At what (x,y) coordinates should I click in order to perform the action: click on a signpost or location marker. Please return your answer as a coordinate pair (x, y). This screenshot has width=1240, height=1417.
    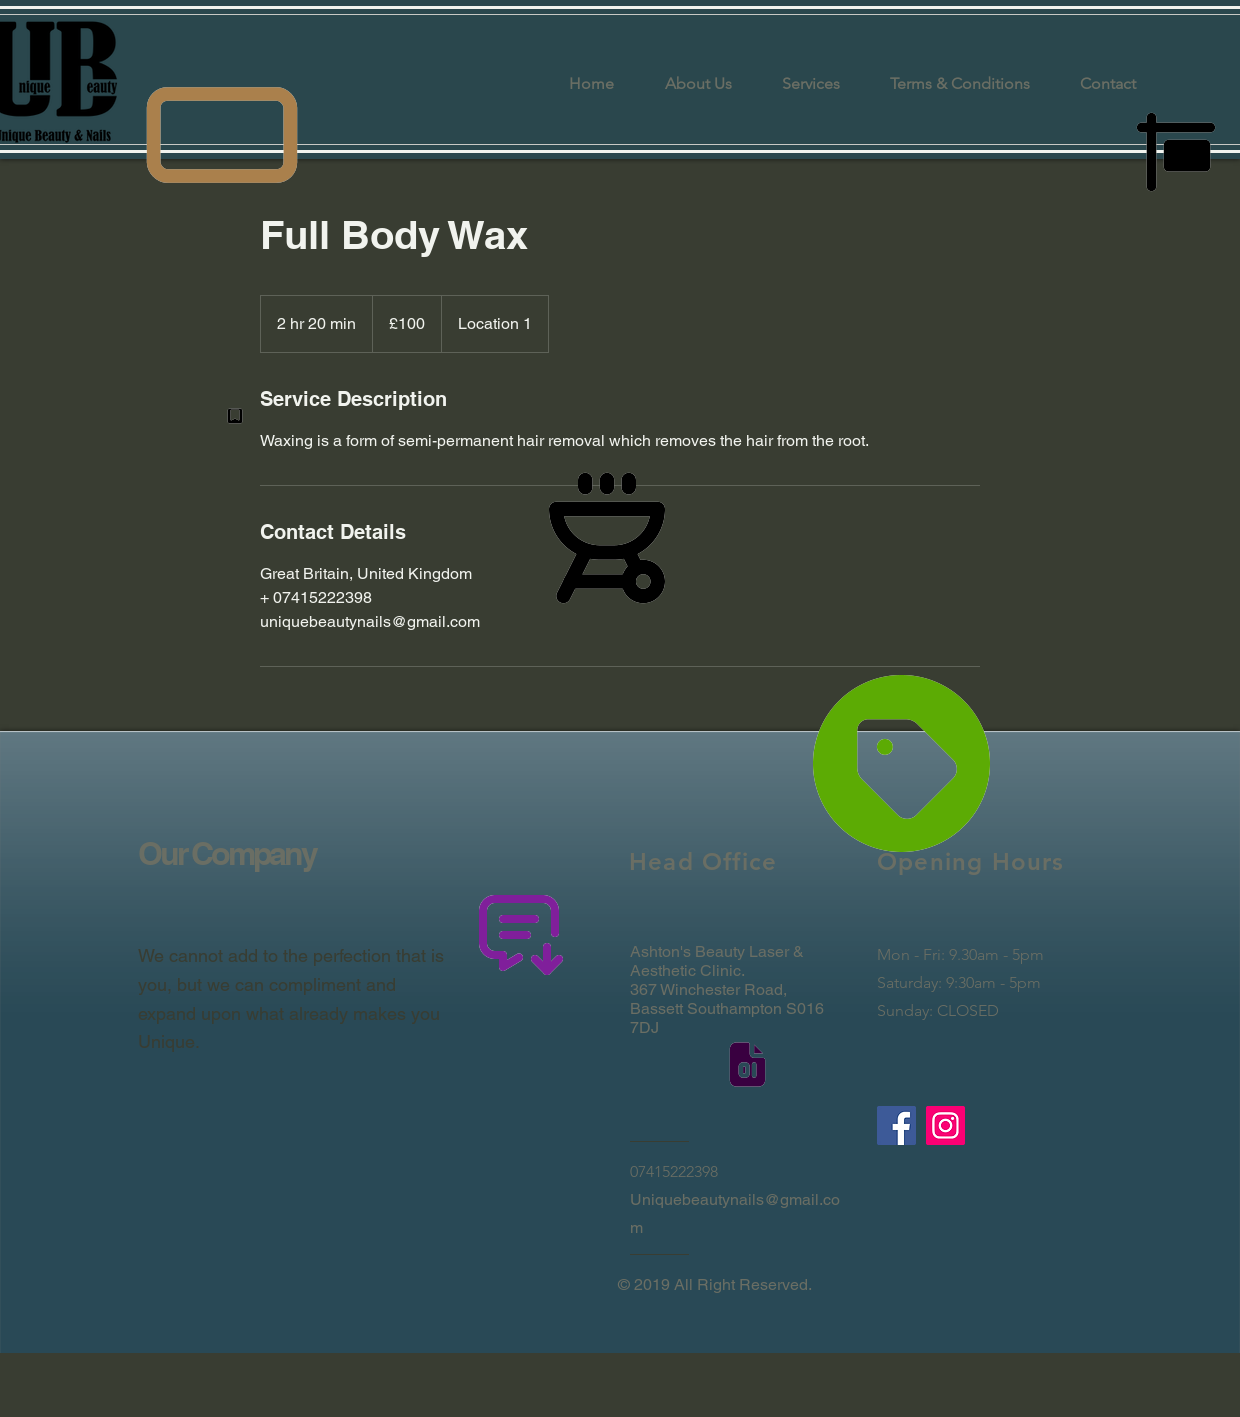
    Looking at the image, I should click on (1176, 152).